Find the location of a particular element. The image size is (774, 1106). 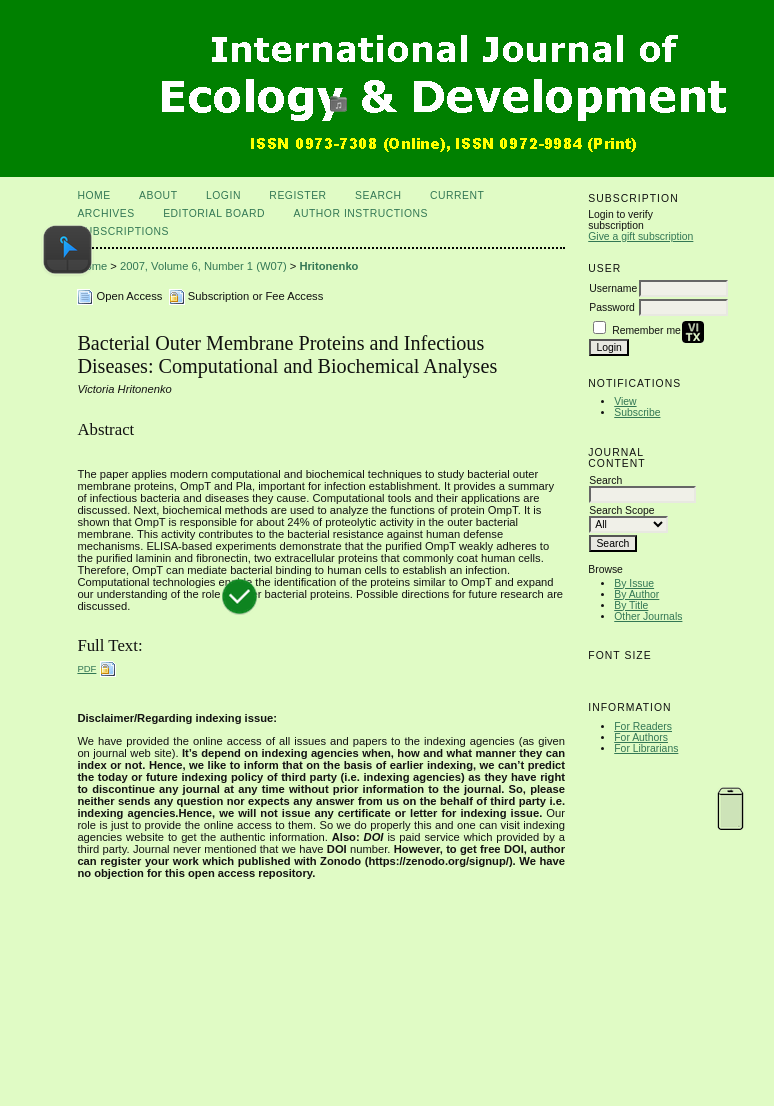

open your music folder is located at coordinates (338, 103).